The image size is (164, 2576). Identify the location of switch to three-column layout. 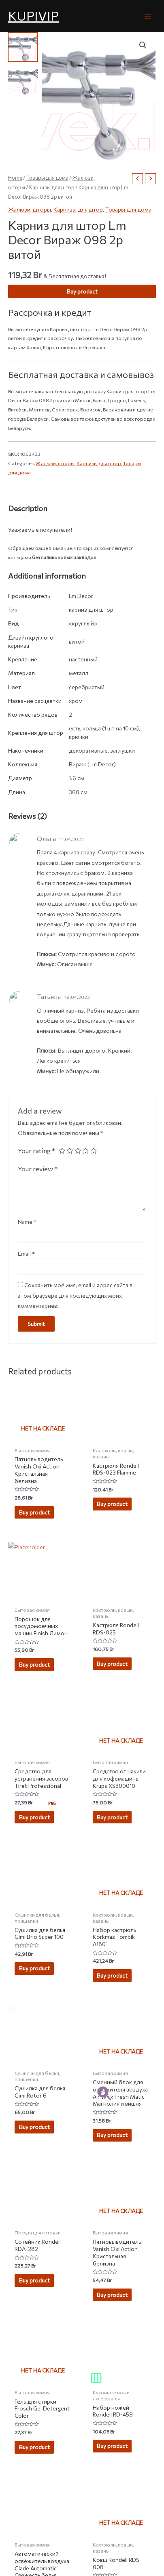
(96, 2378).